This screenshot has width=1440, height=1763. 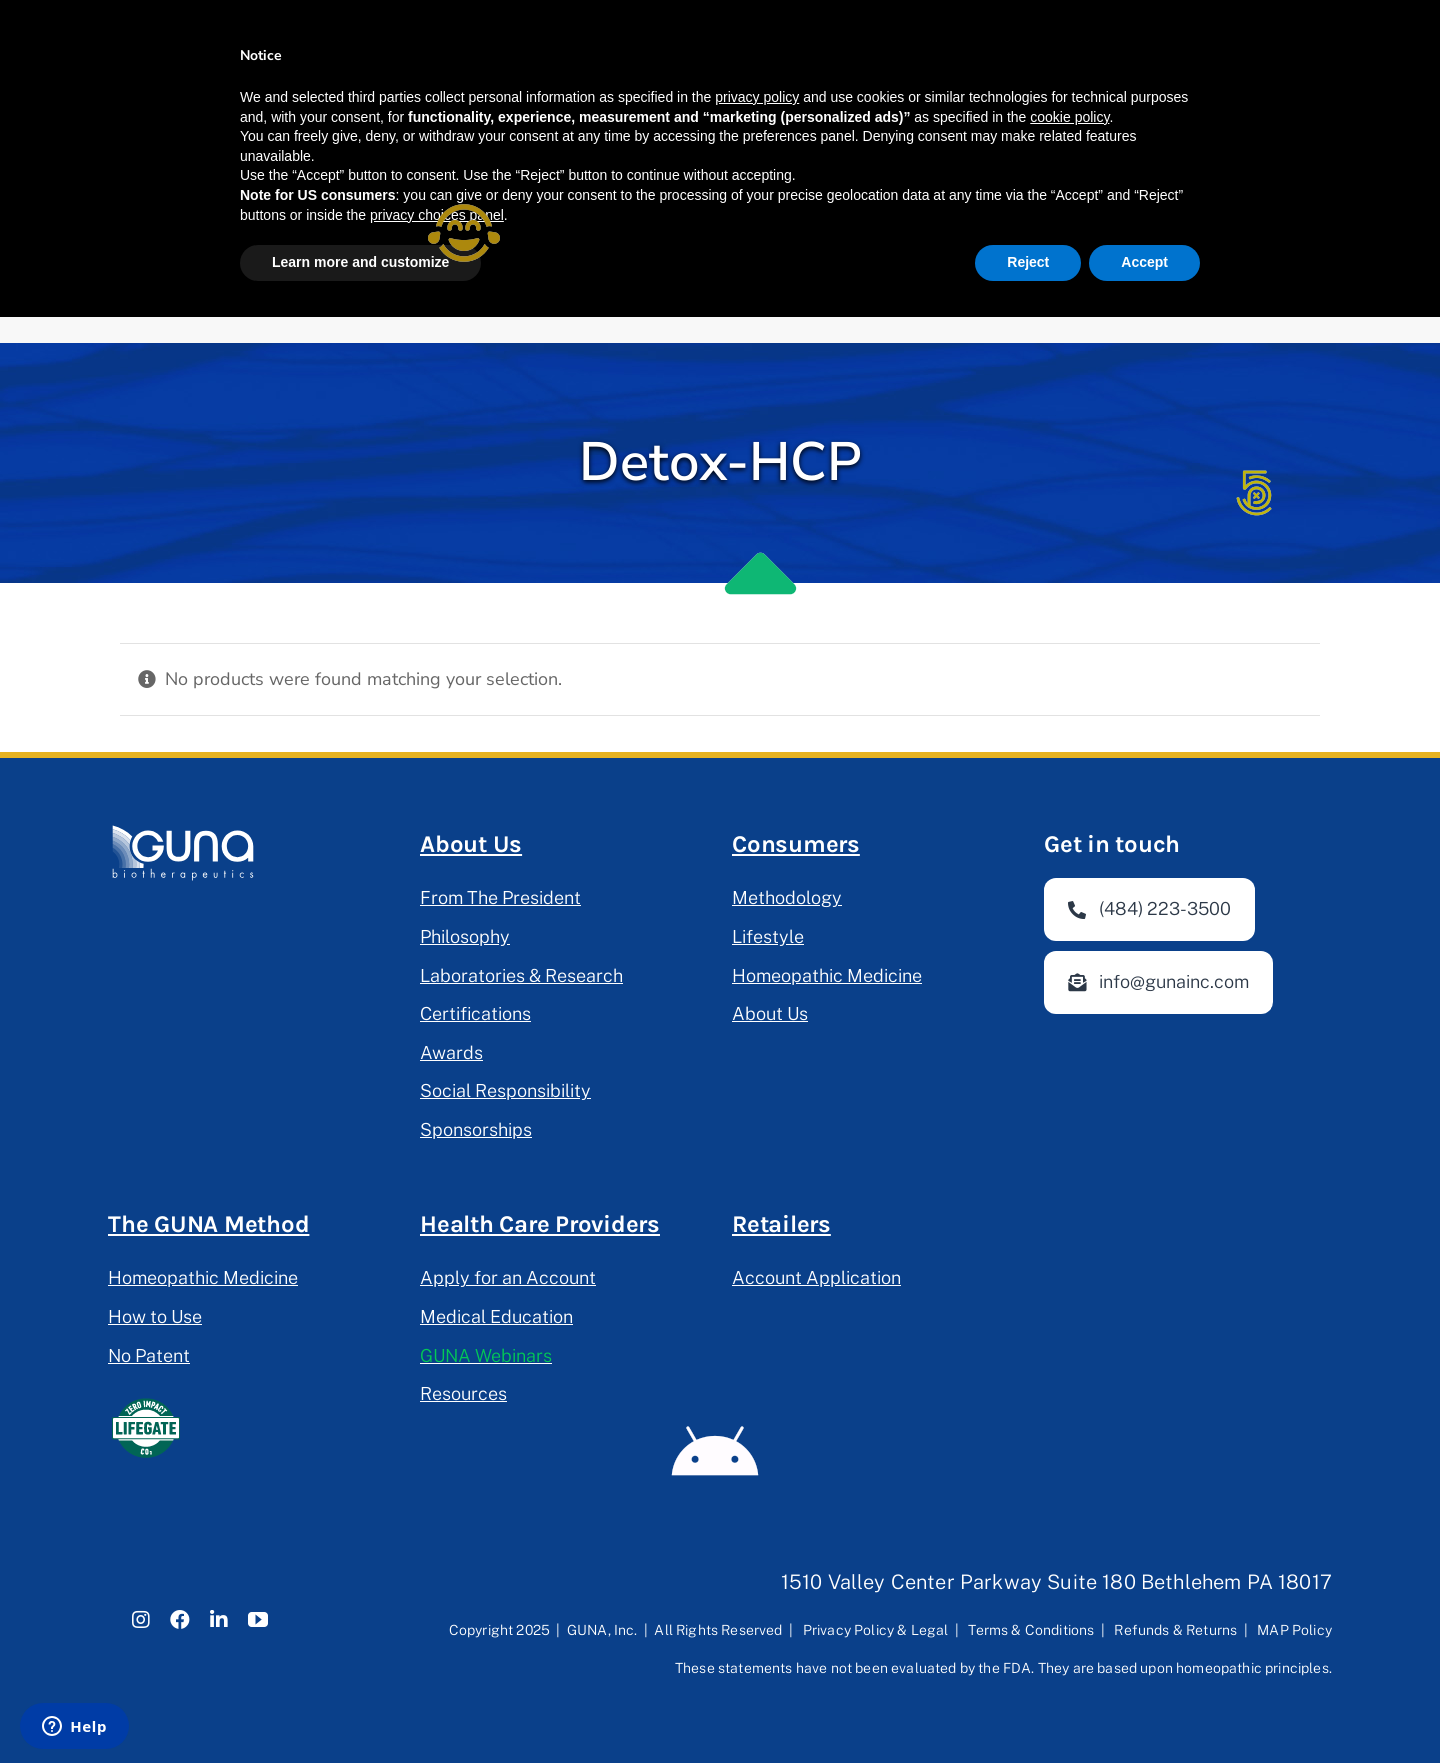 I want to click on android operating system logo, so click(x=715, y=1456).